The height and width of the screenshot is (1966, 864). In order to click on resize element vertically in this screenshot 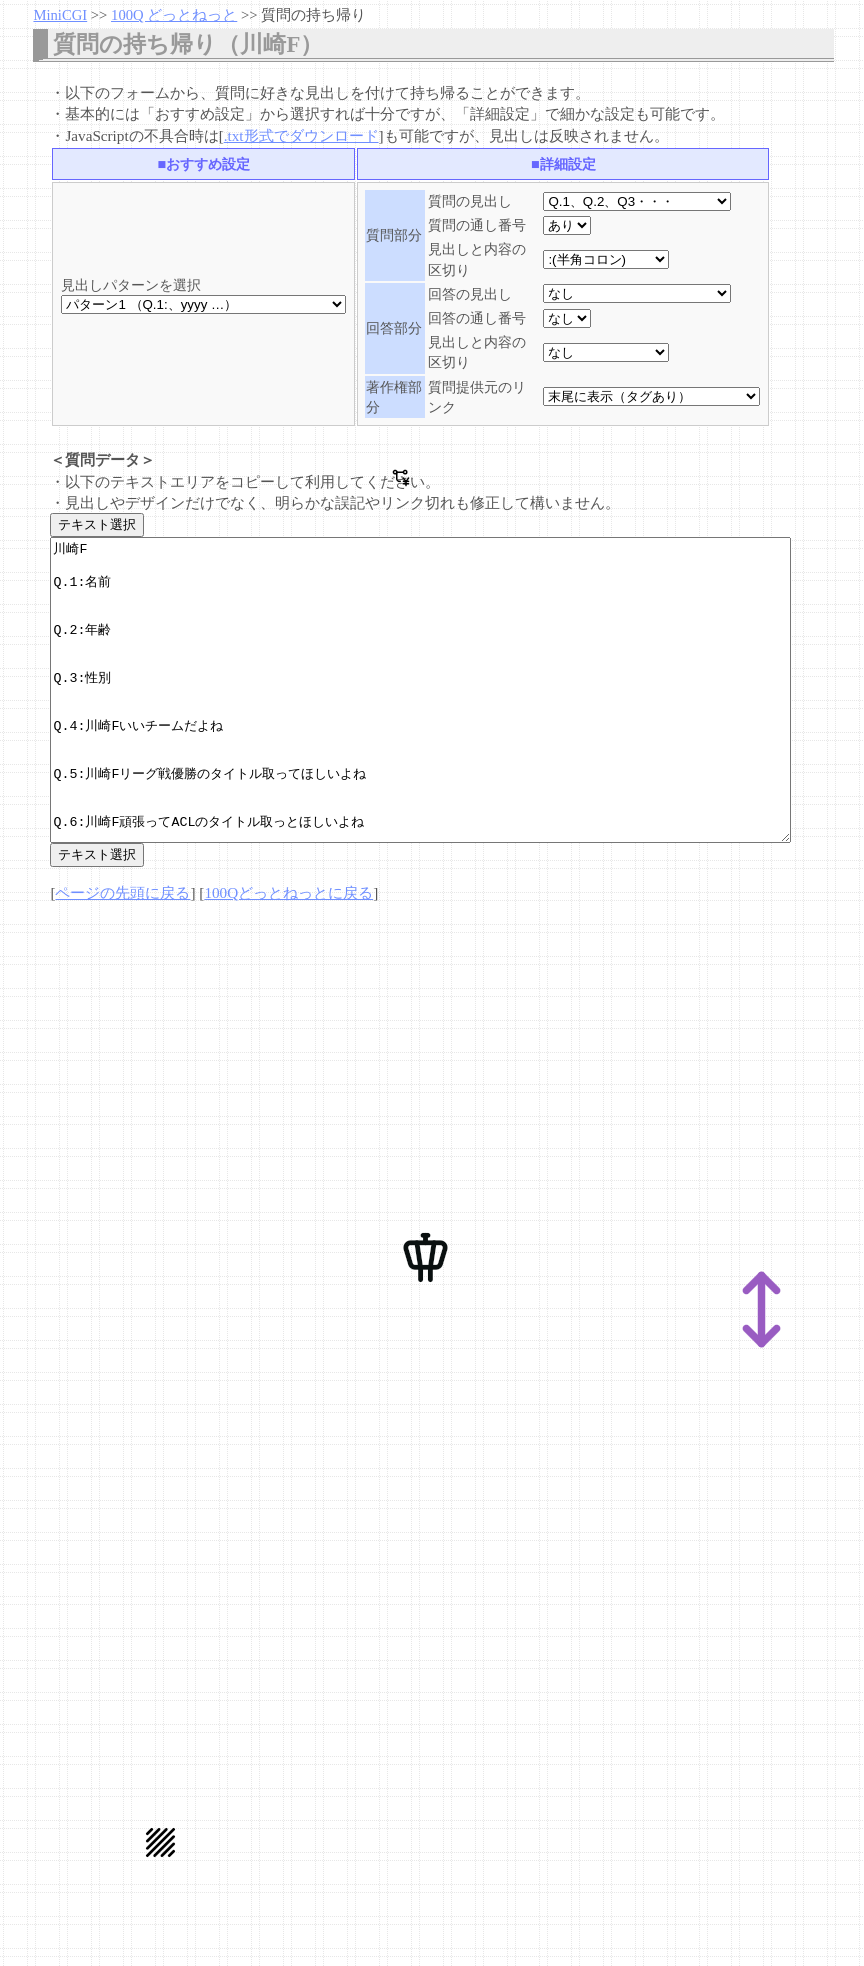, I will do `click(761, 1309)`.